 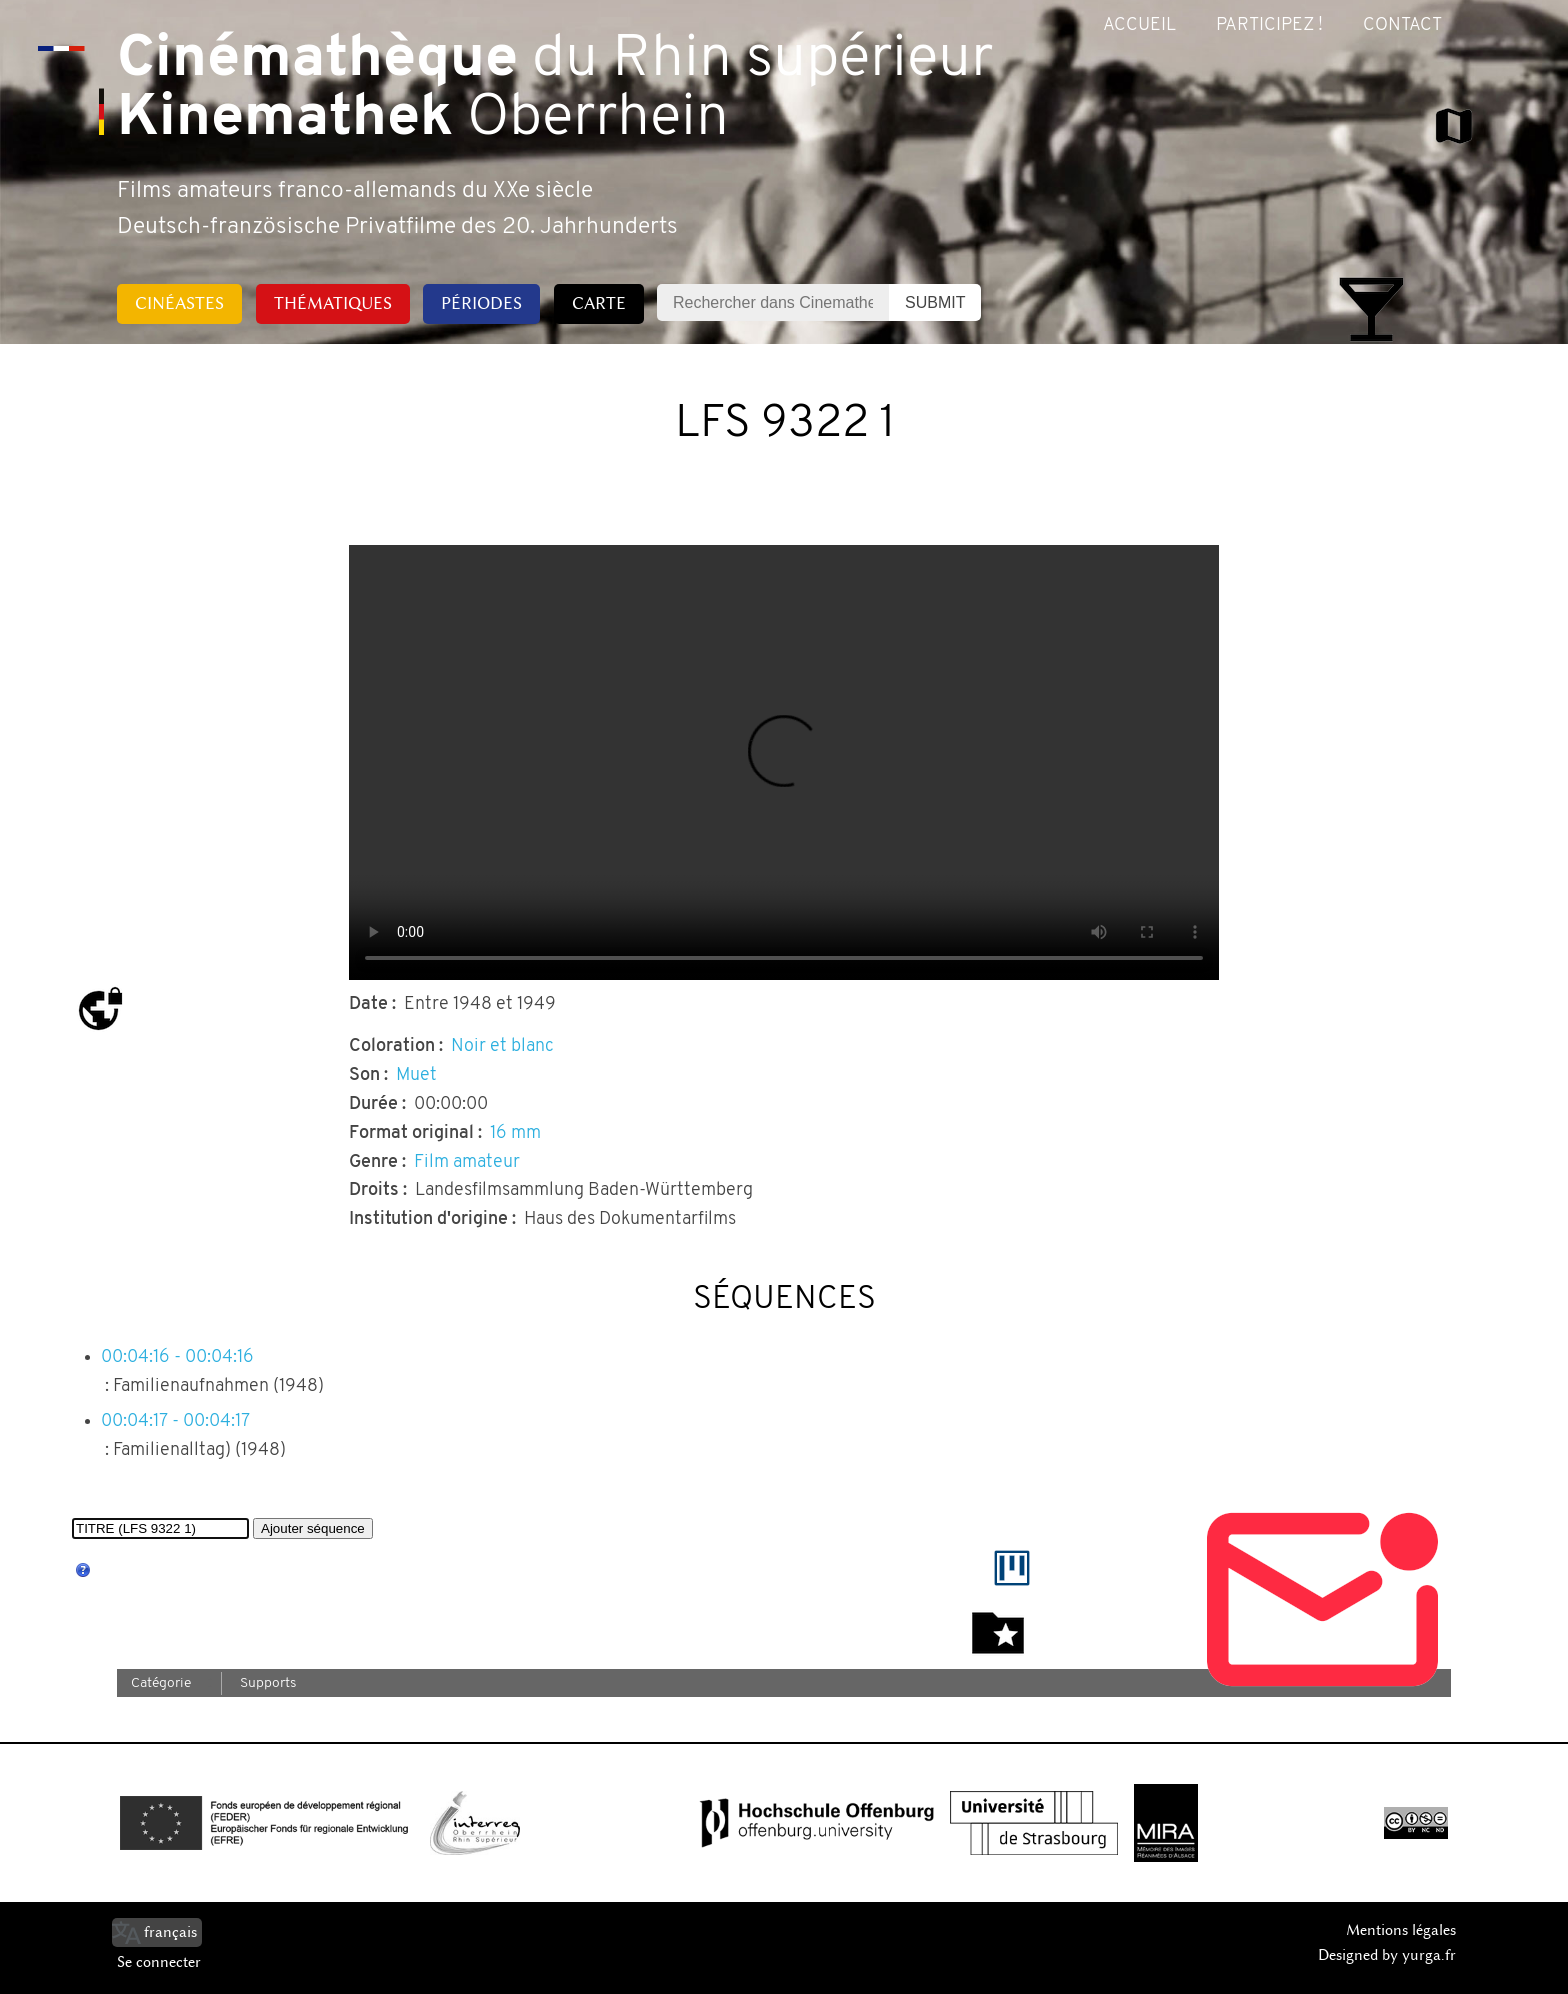 What do you see at coordinates (1454, 126) in the screenshot?
I see `open map view` at bounding box center [1454, 126].